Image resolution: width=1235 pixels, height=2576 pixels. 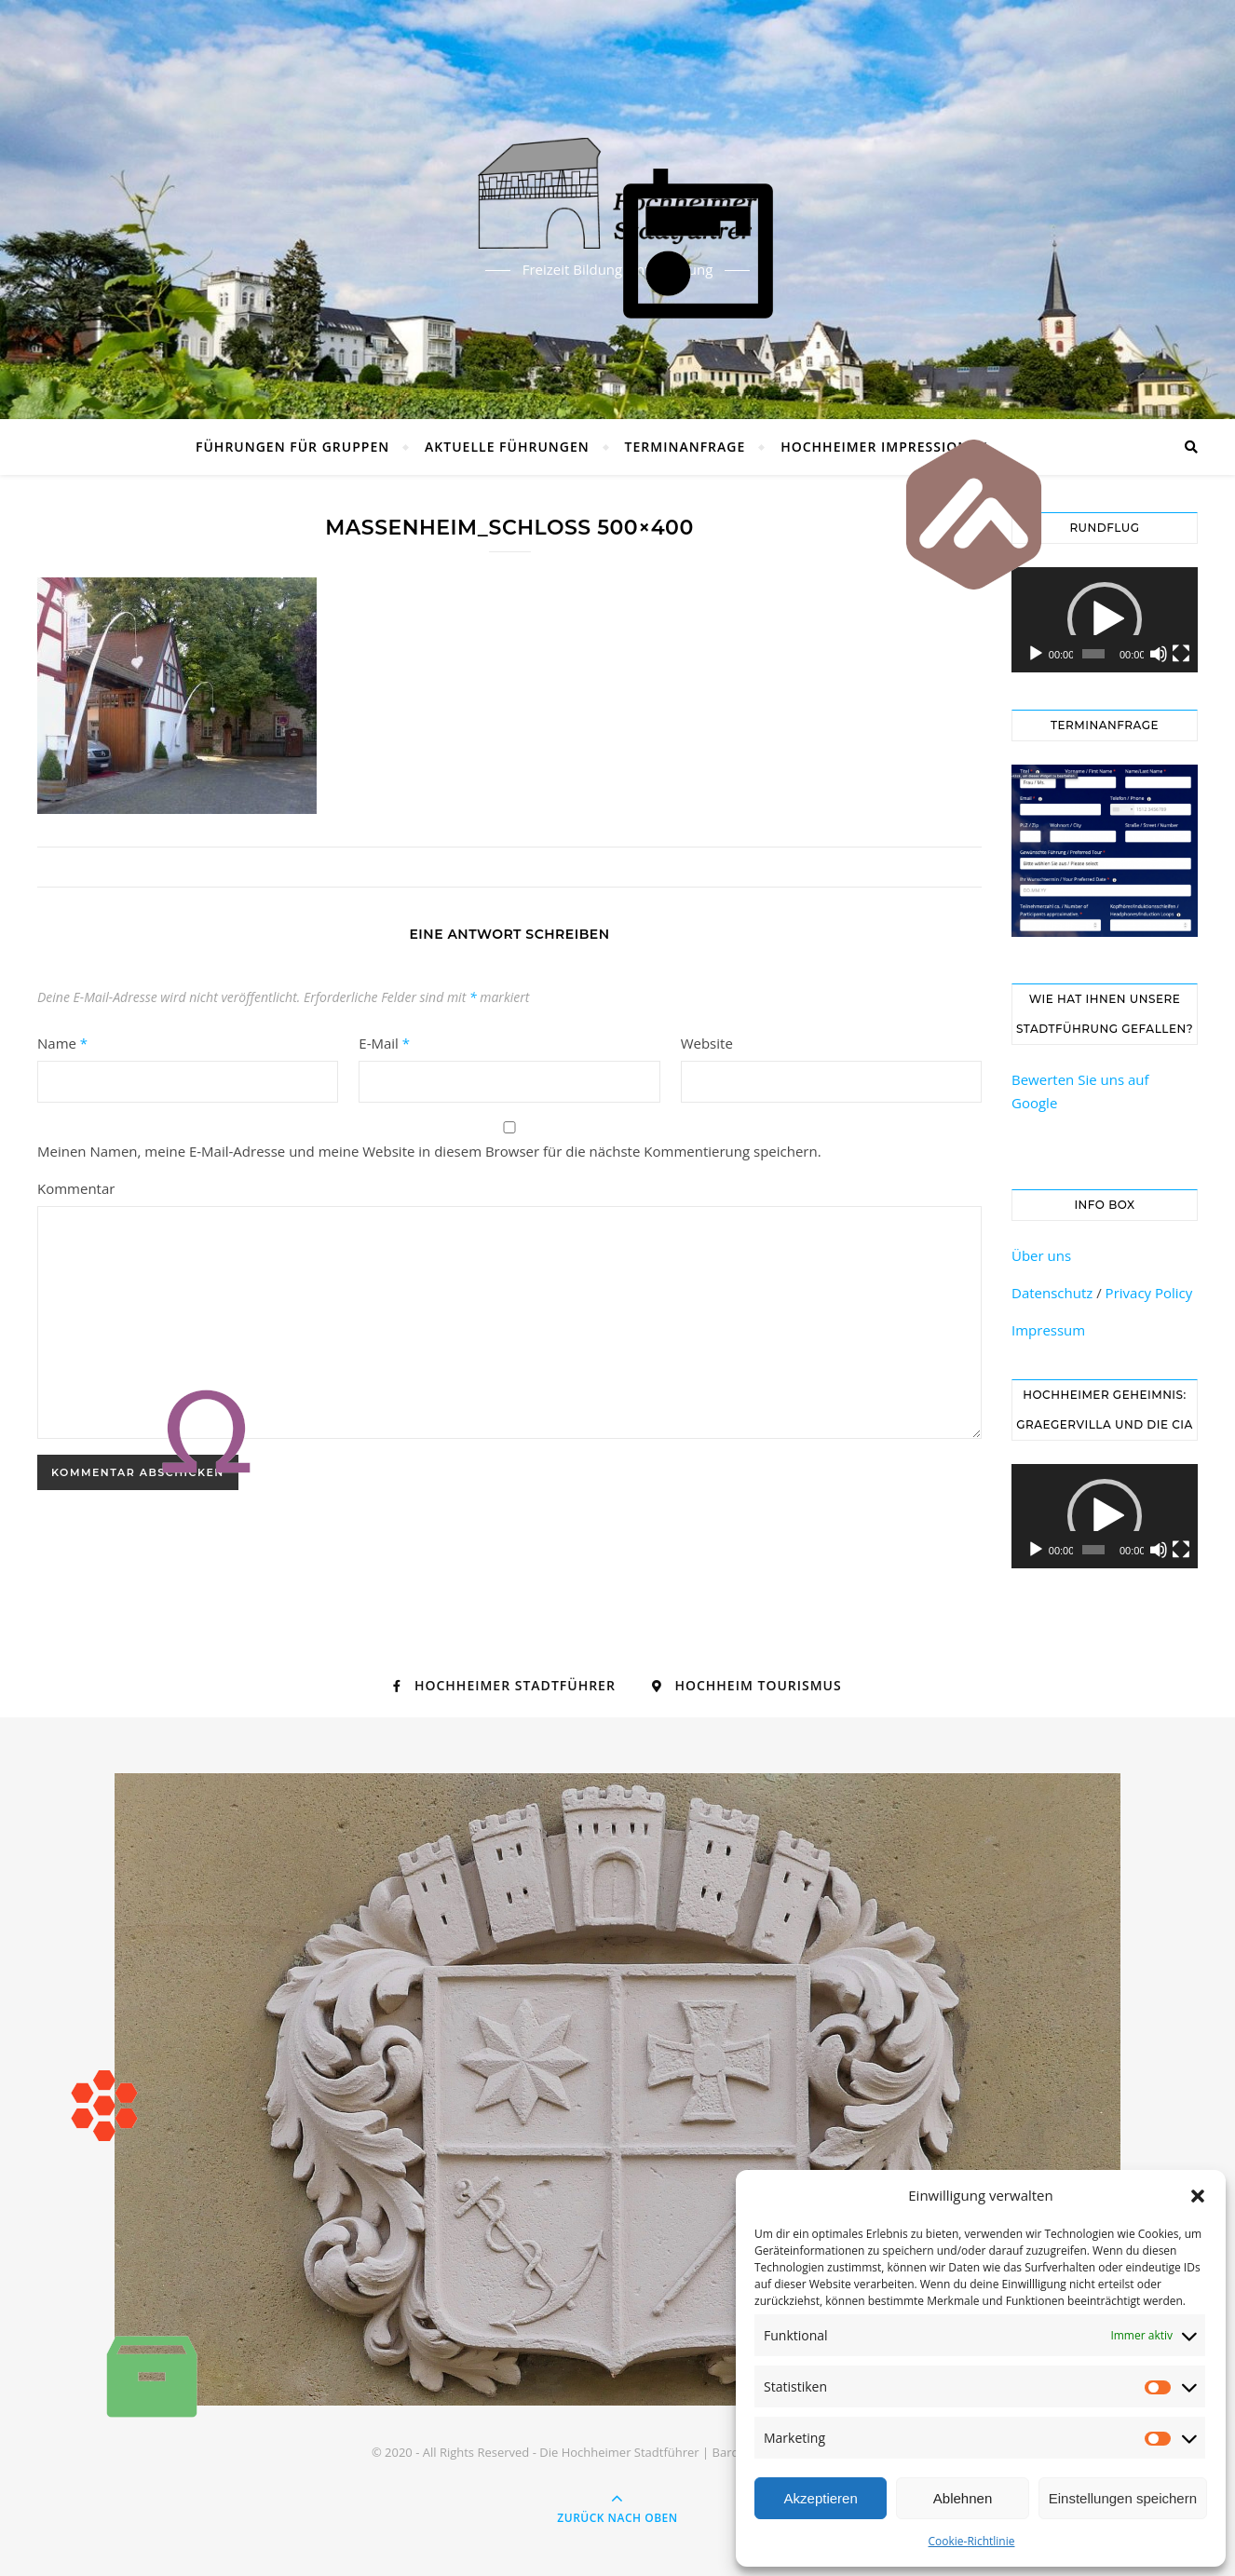 What do you see at coordinates (104, 2106) in the screenshot?
I see `miraheze wiki hosting platform logo` at bounding box center [104, 2106].